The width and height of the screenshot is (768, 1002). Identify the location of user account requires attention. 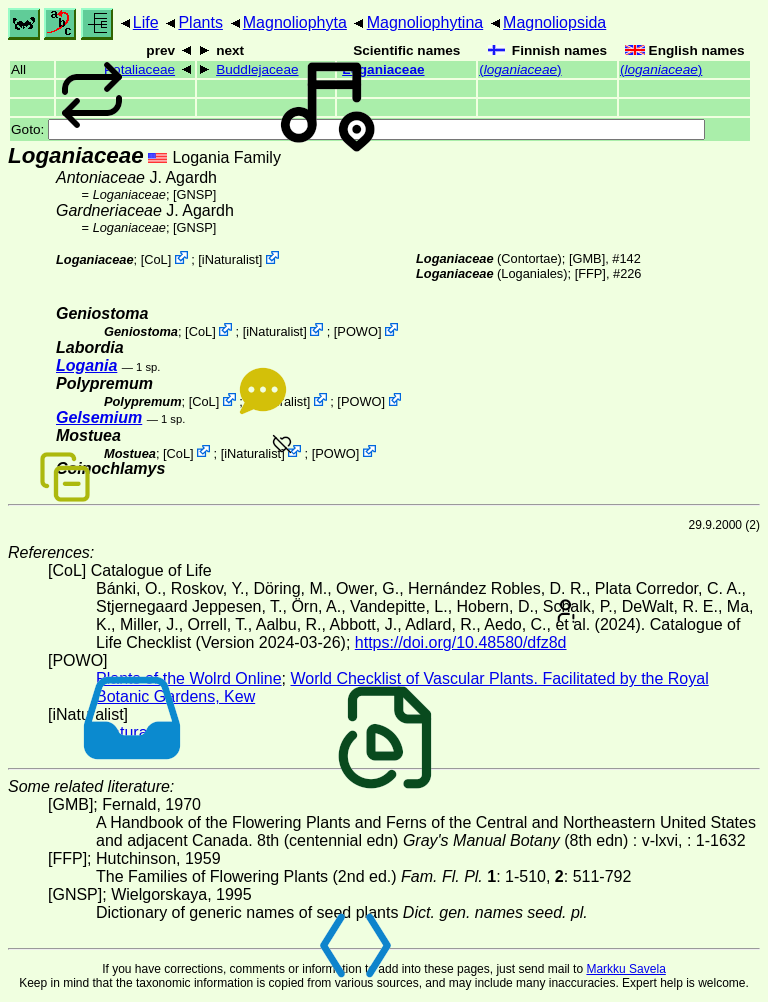
(565, 610).